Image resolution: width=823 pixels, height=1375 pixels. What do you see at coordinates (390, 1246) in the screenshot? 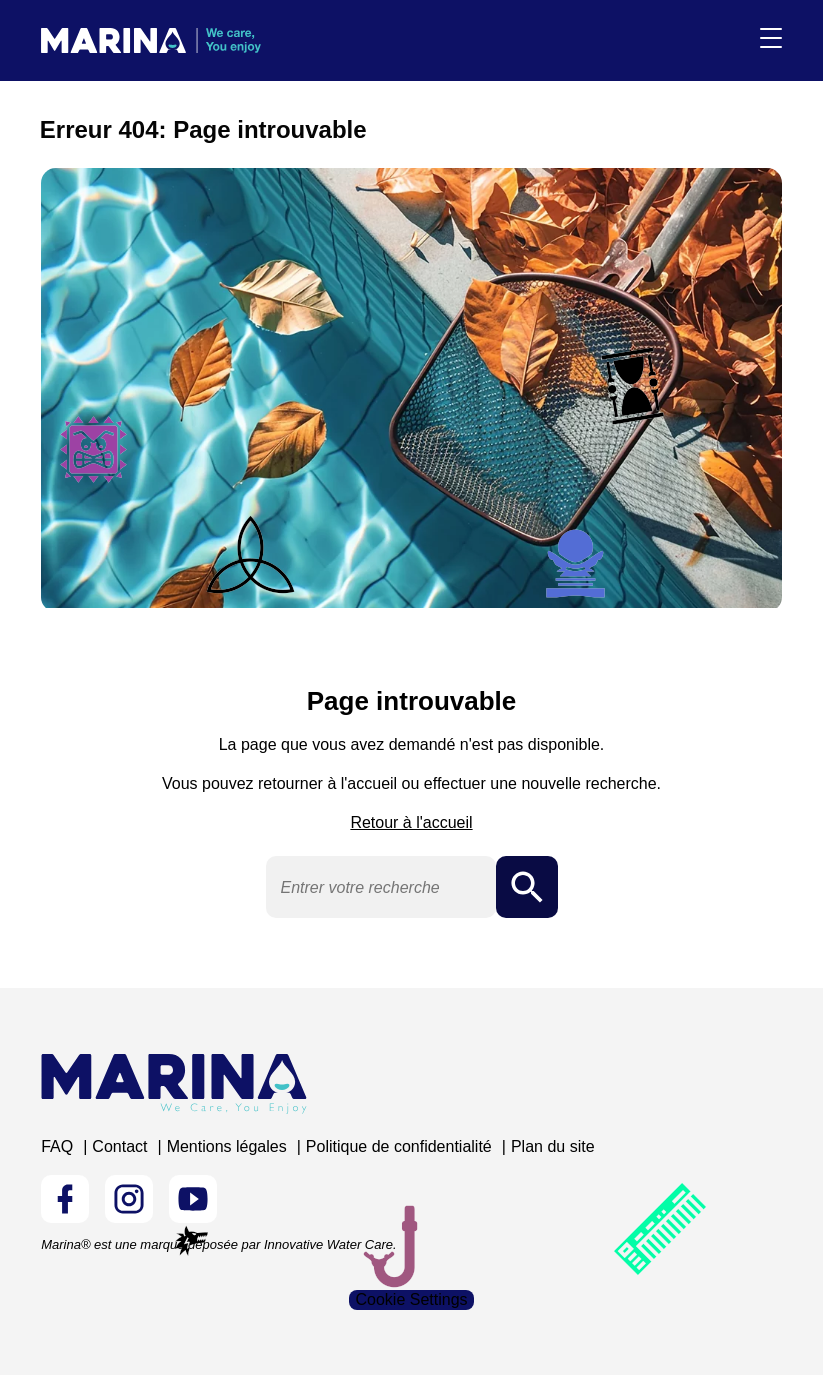
I see `access snorkeling or diving activities` at bounding box center [390, 1246].